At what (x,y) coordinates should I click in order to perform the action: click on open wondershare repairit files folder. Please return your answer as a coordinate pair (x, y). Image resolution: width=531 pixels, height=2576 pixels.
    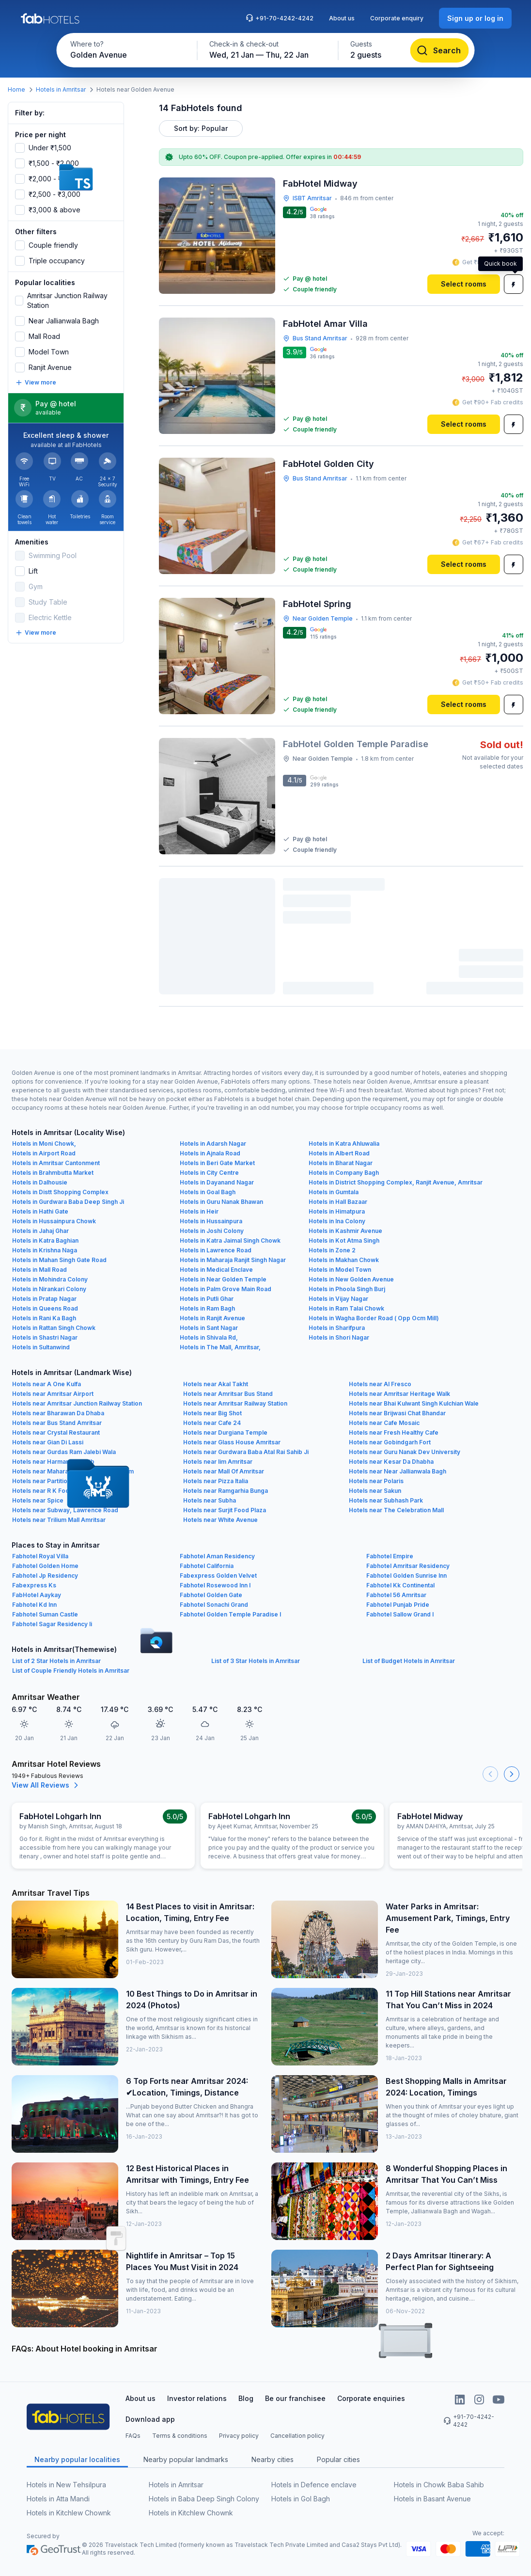
    Looking at the image, I should click on (156, 1641).